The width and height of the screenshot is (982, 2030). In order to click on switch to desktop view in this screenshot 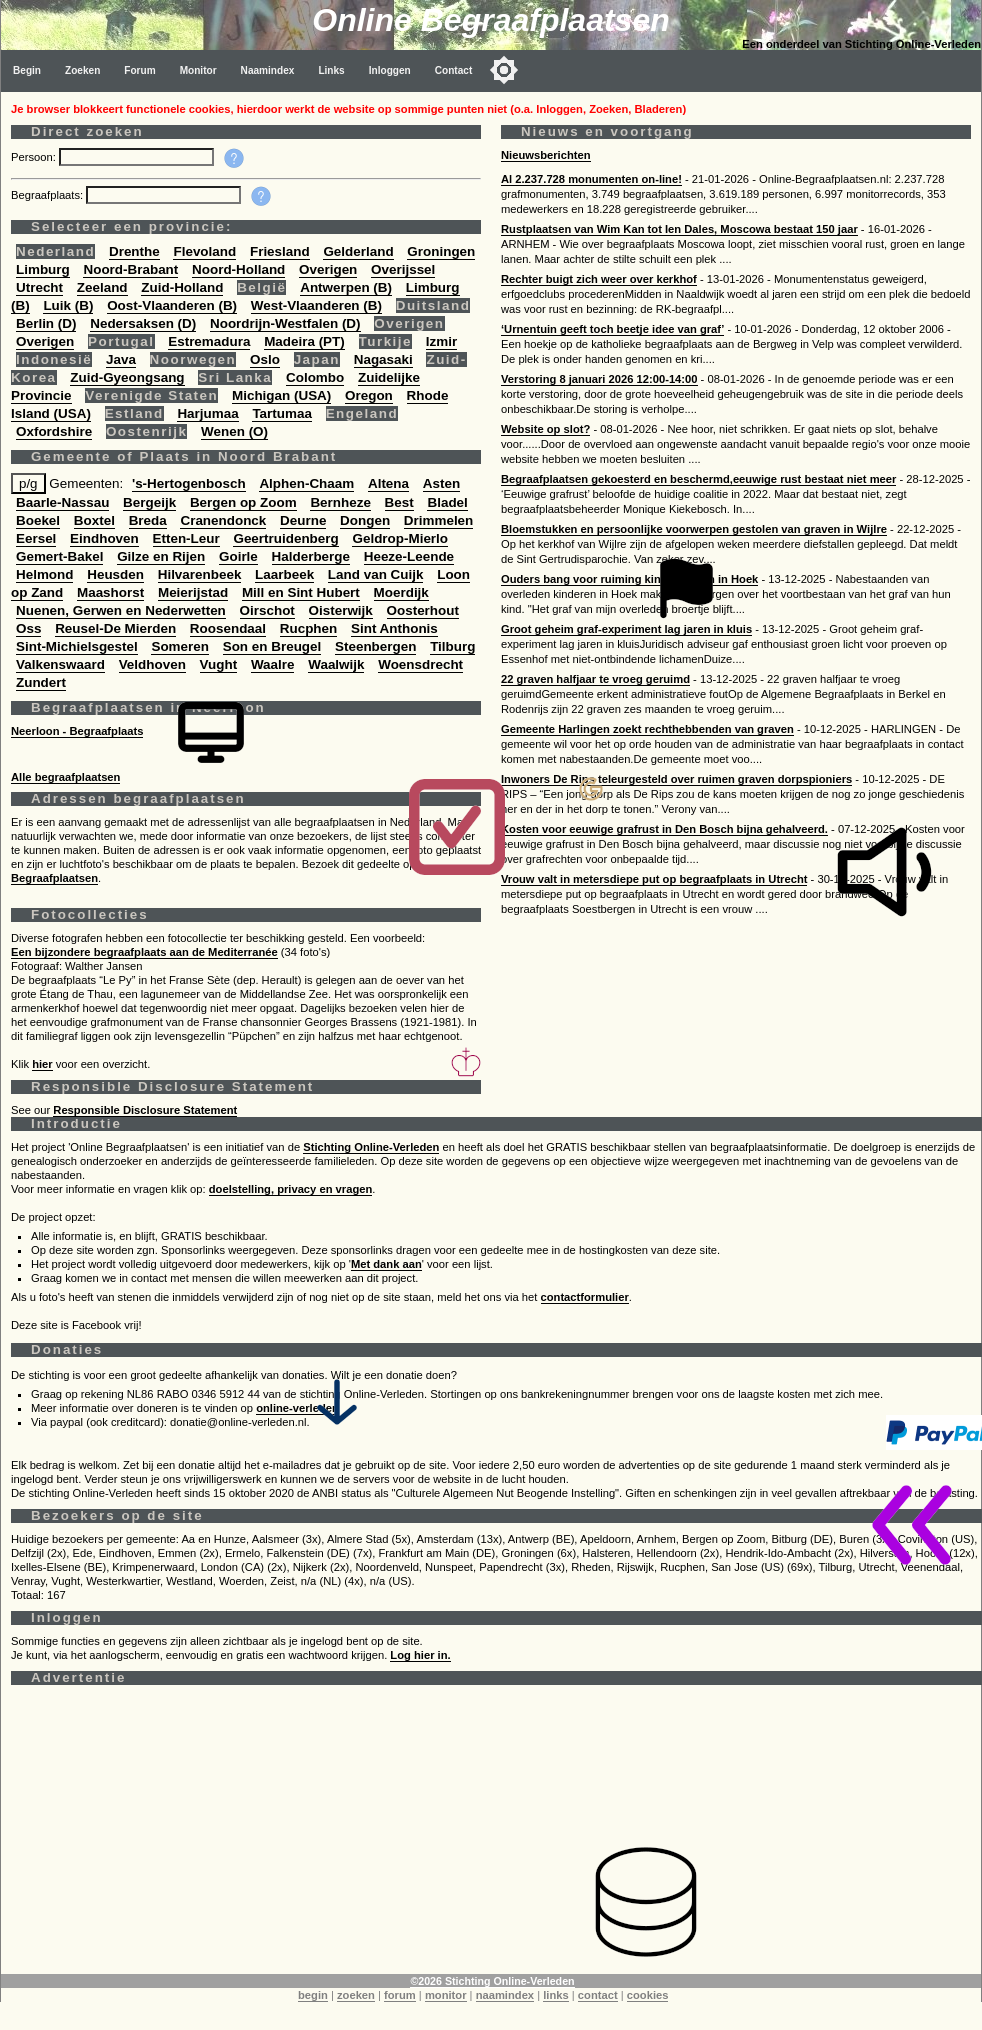, I will do `click(211, 730)`.